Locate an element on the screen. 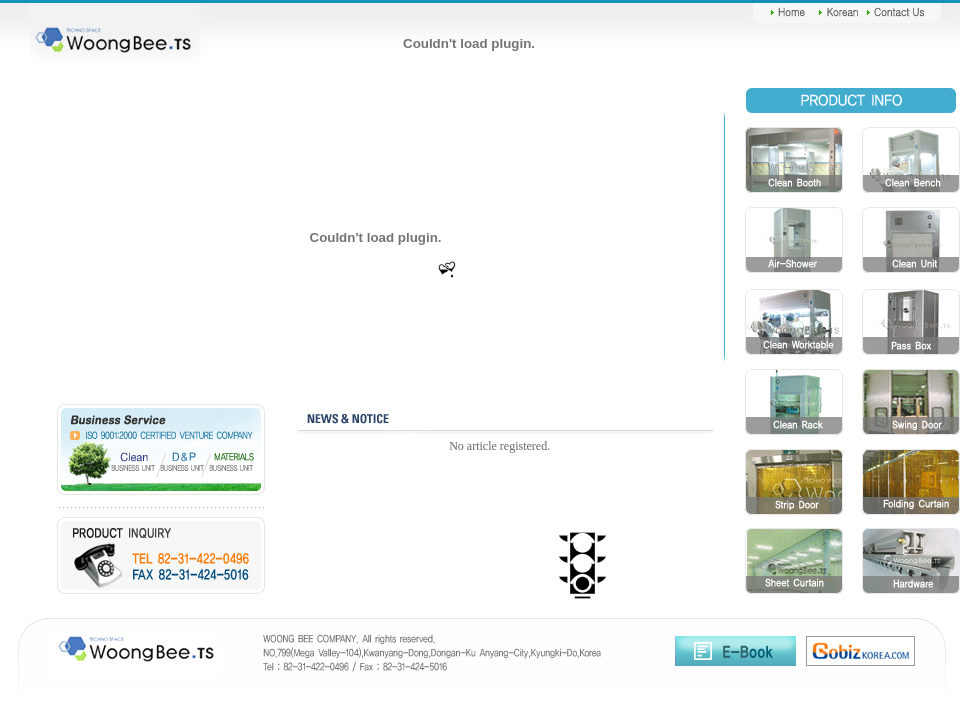 The width and height of the screenshot is (960, 720). transfer health or life points between characters is located at coordinates (447, 269).